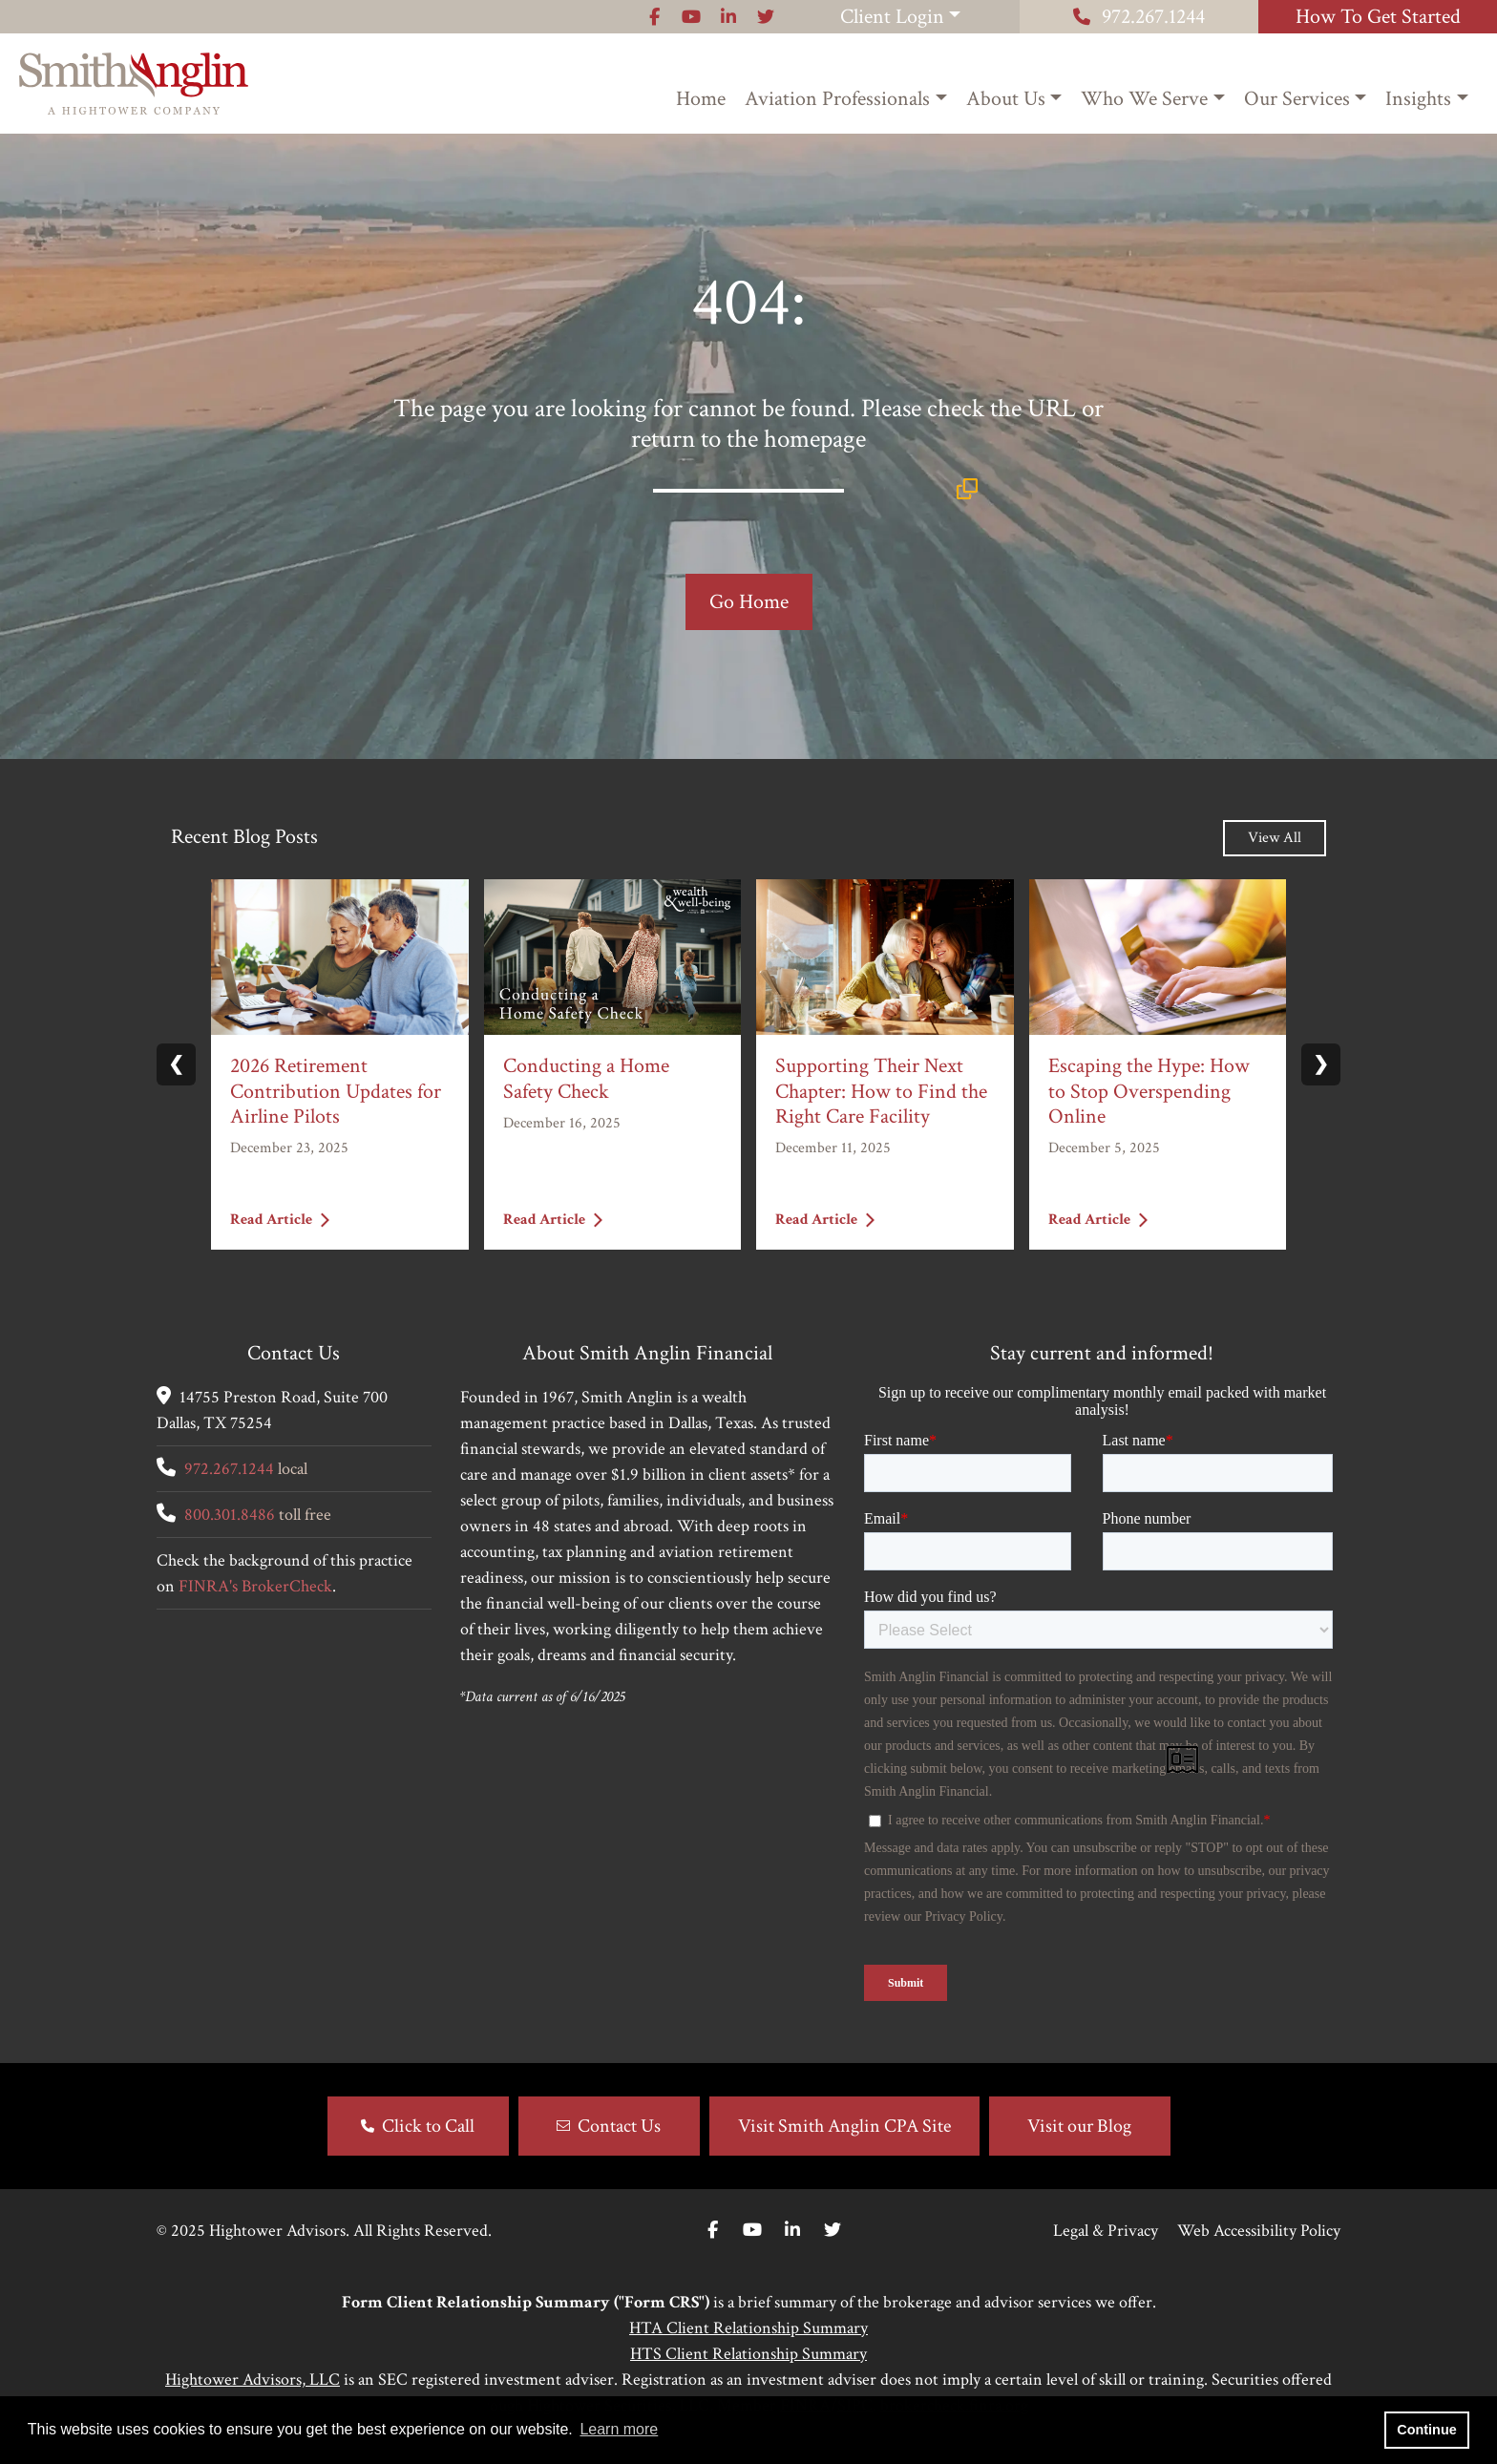 The height and width of the screenshot is (2464, 1497). I want to click on copy to clipboard, so click(967, 489).